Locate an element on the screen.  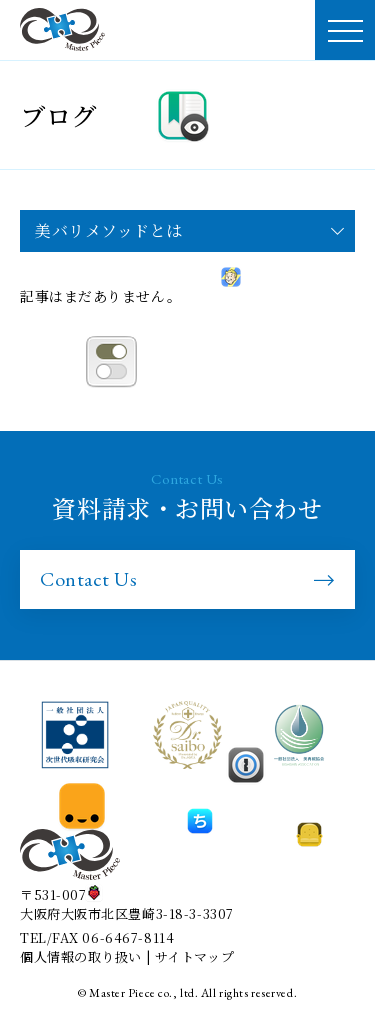
open password manager app is located at coordinates (246, 765).